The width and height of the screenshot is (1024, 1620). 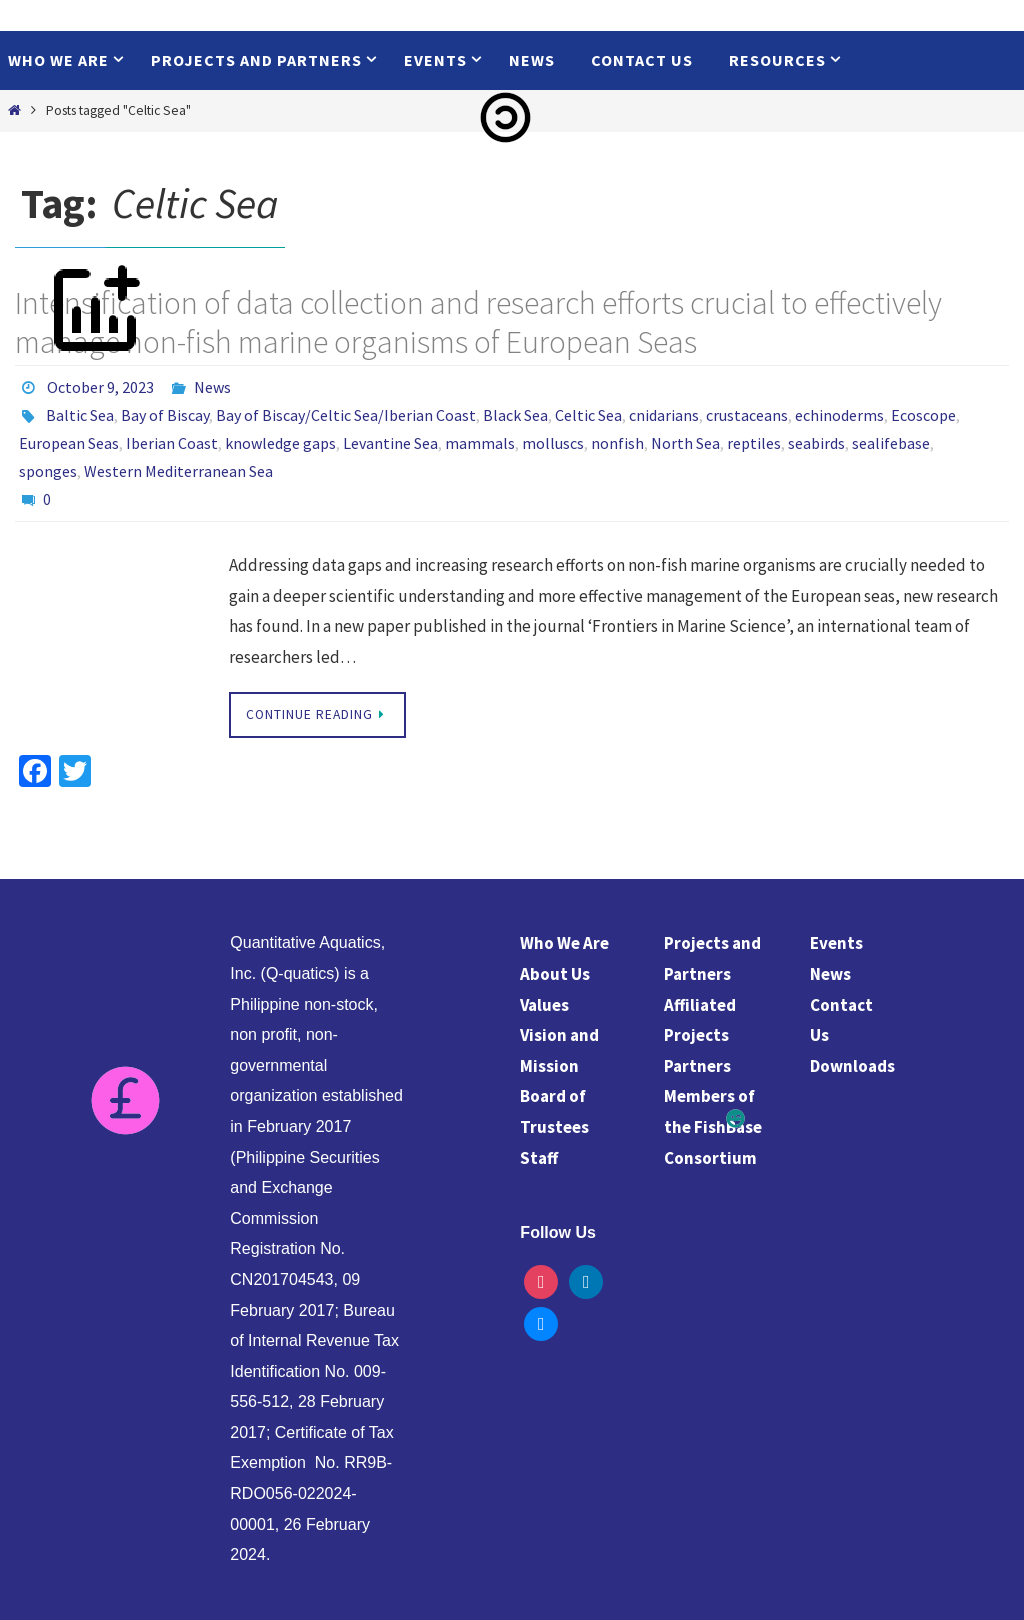 I want to click on view prices in British pounds, so click(x=125, y=1100).